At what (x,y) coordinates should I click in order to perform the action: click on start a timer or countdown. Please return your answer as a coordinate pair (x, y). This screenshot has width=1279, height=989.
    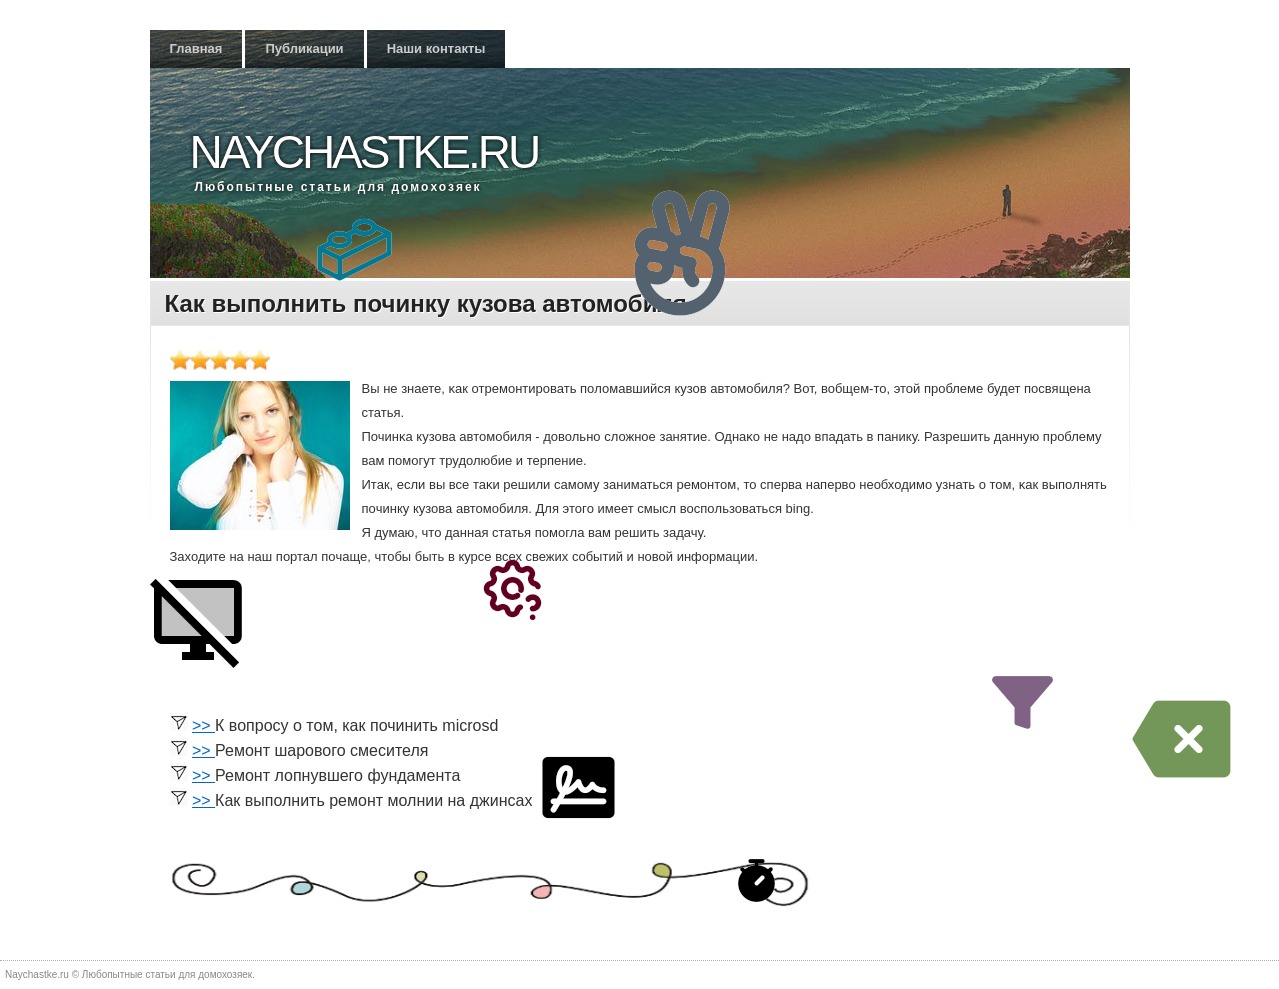
    Looking at the image, I should click on (756, 881).